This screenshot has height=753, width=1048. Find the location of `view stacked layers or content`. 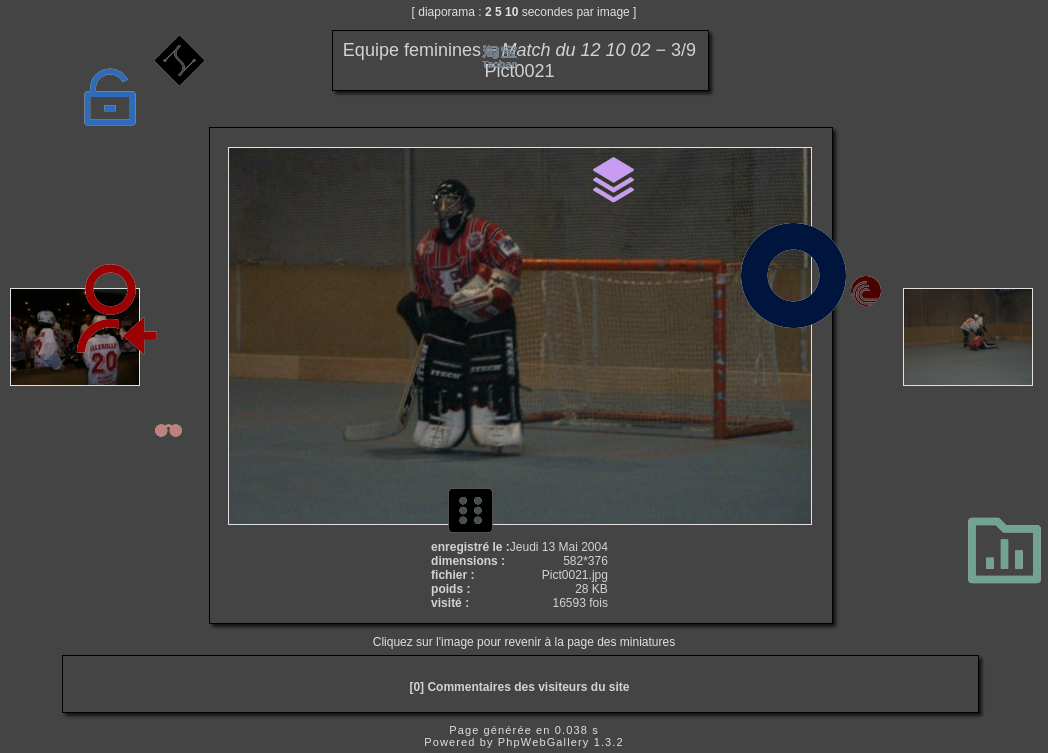

view stacked layers or content is located at coordinates (613, 180).